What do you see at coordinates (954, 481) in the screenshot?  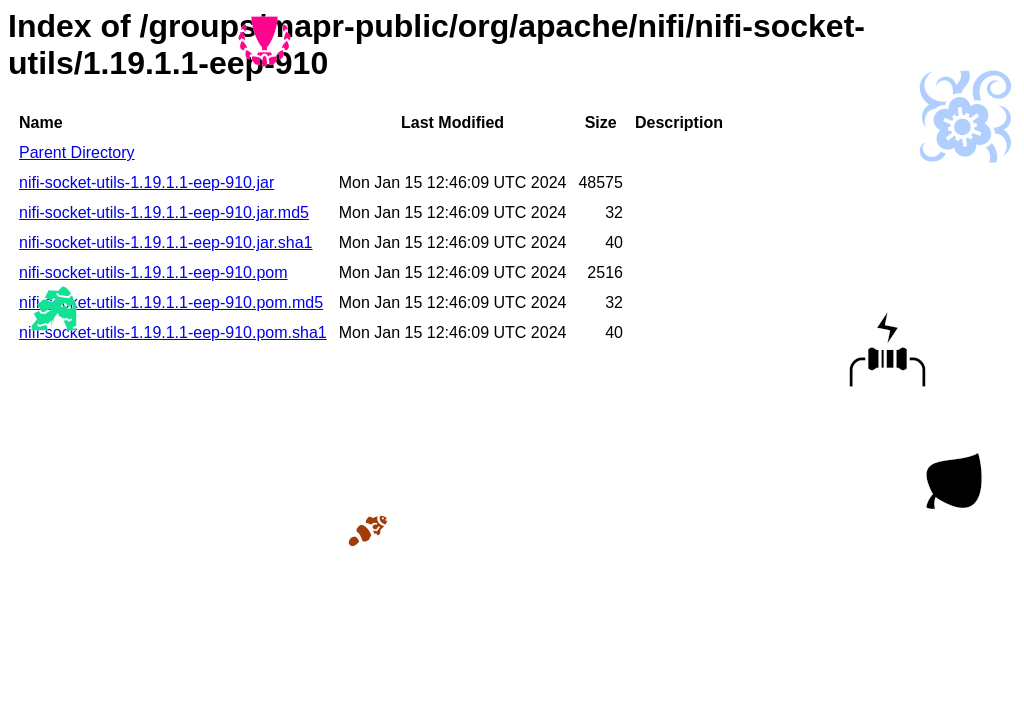 I see `indicates eco-friendly or sustainable option` at bounding box center [954, 481].